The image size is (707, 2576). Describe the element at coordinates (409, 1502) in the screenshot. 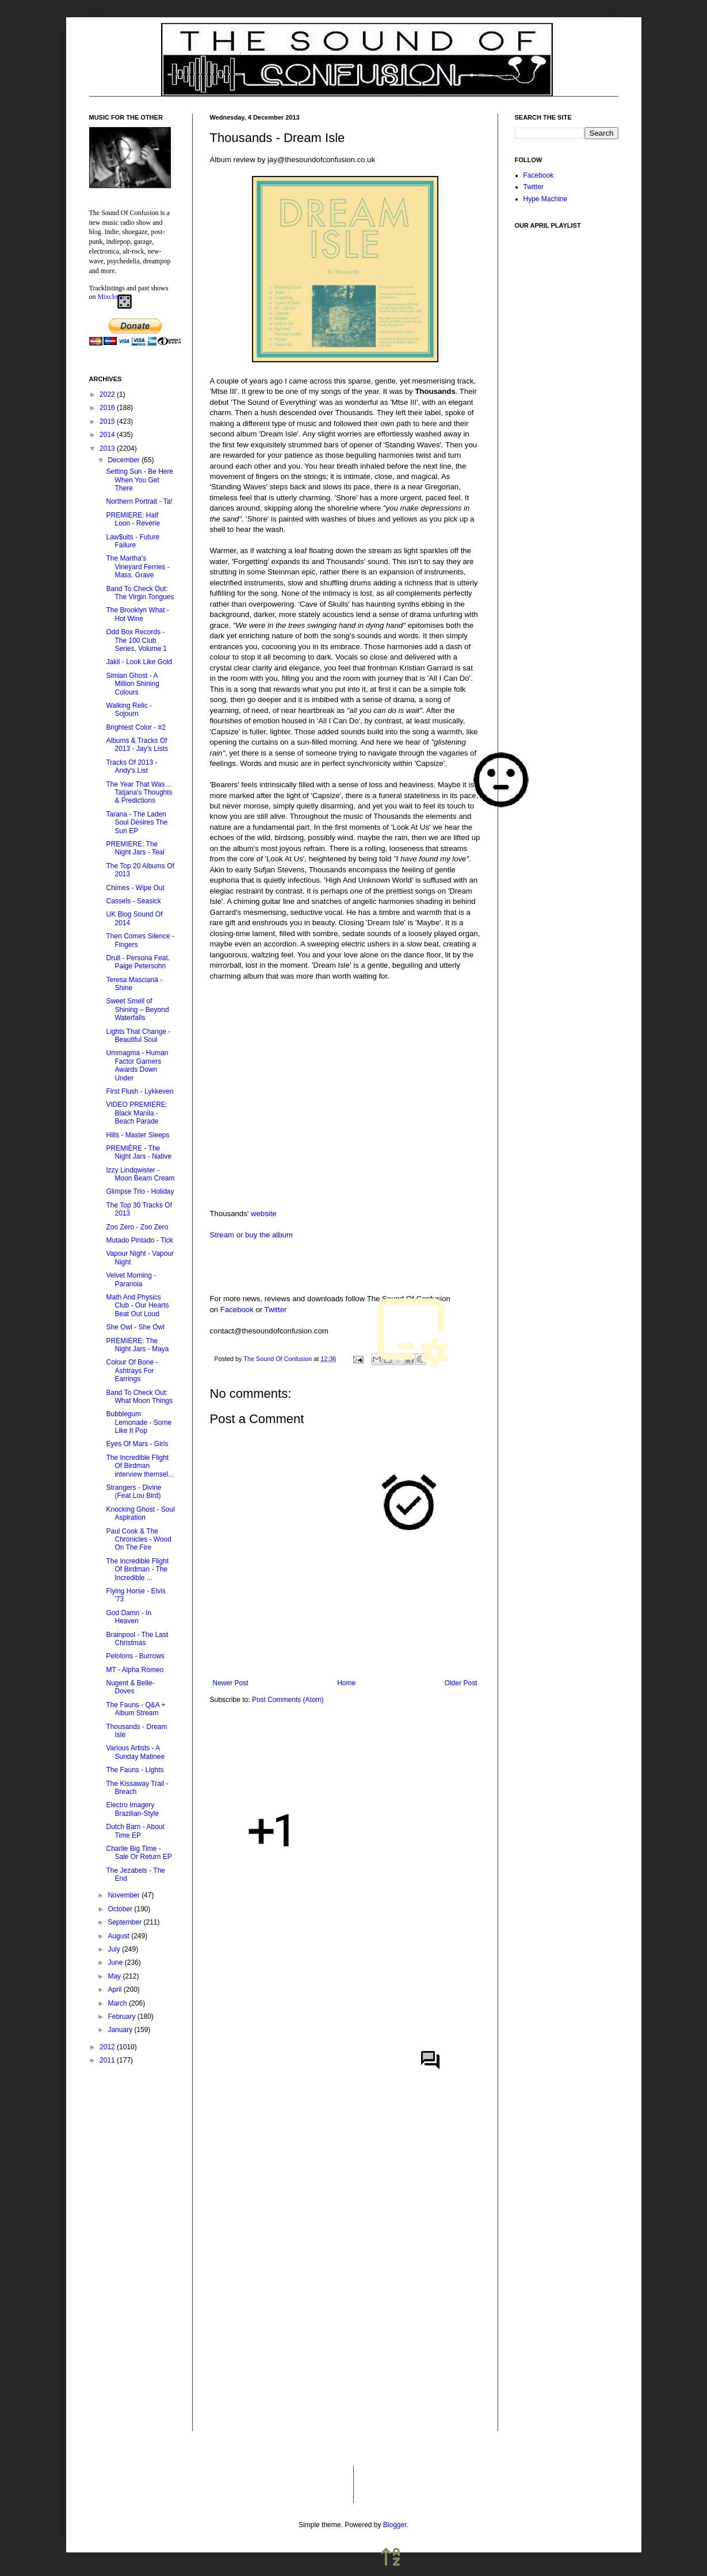

I see `alarm is set and active` at that location.